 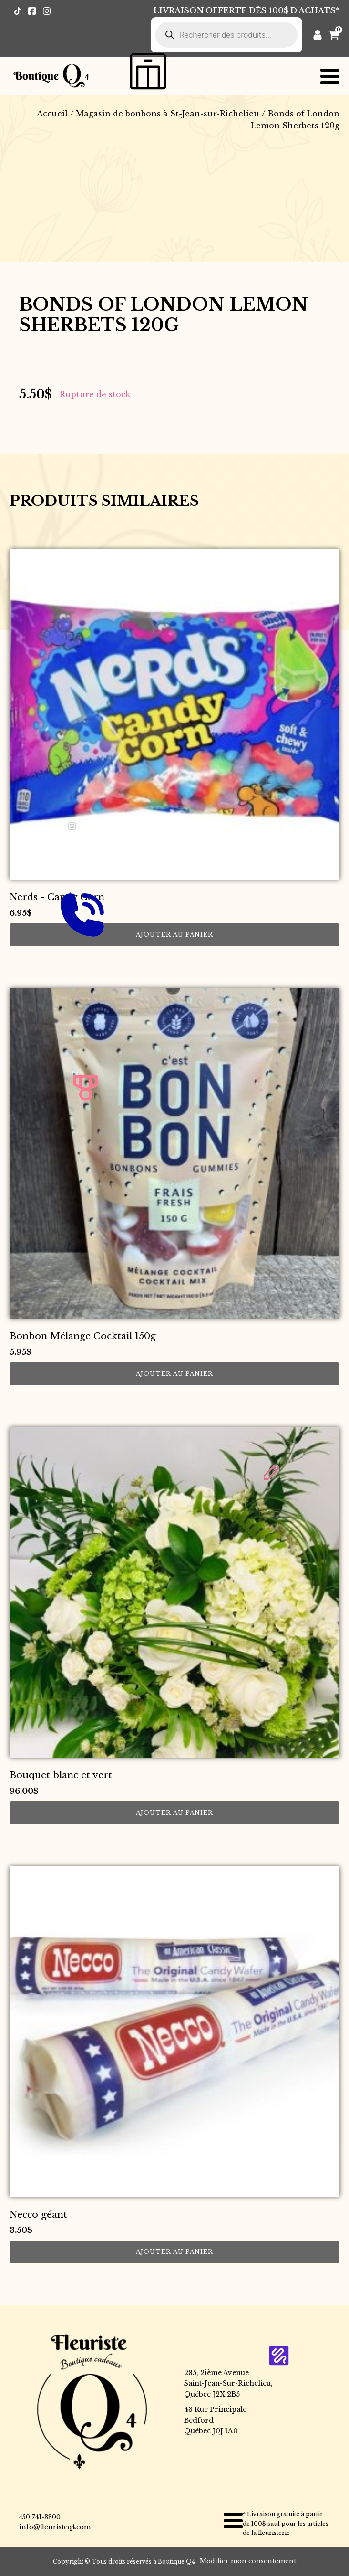 What do you see at coordinates (82, 915) in the screenshot?
I see `make a phone call` at bounding box center [82, 915].